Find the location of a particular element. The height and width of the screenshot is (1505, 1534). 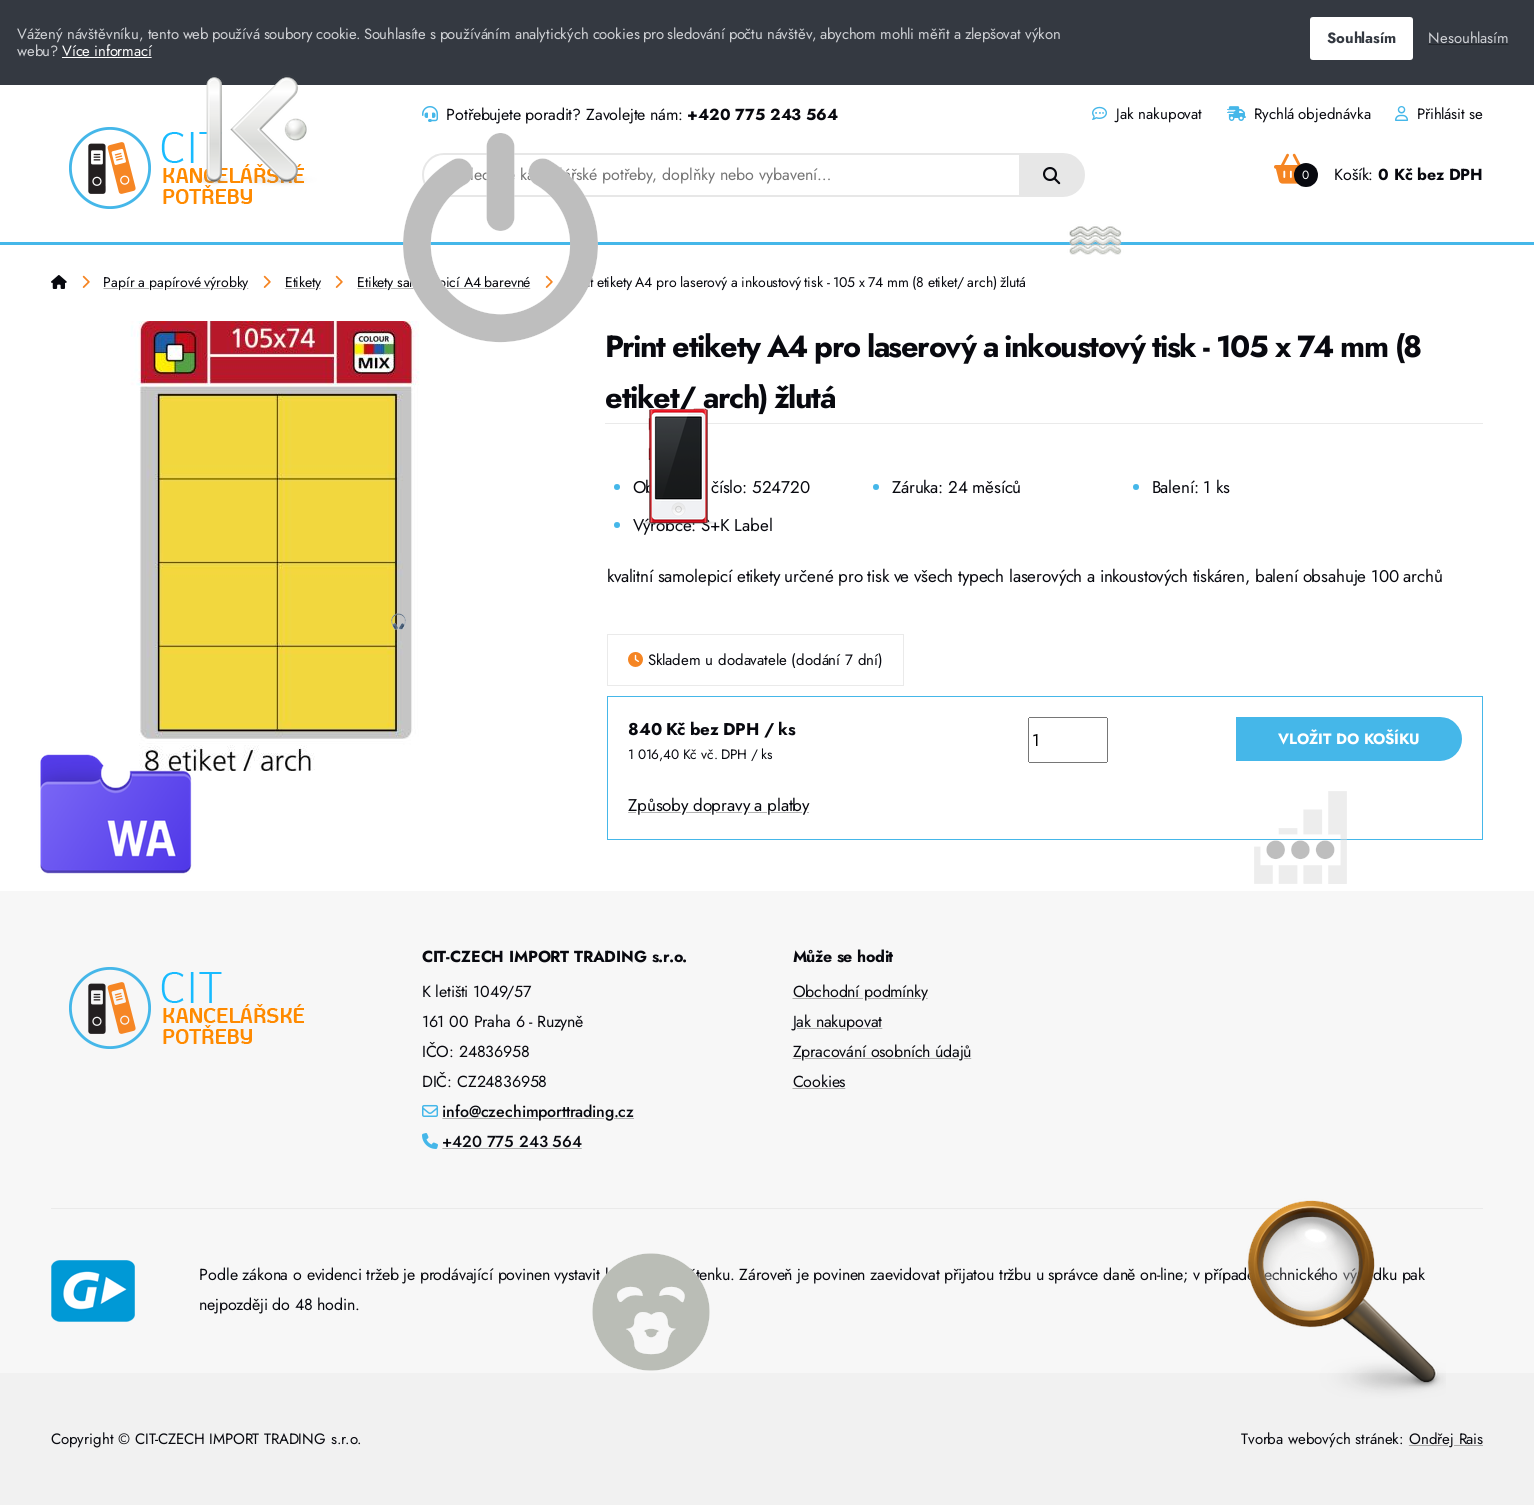

iPod nano device in red is located at coordinates (678, 466).